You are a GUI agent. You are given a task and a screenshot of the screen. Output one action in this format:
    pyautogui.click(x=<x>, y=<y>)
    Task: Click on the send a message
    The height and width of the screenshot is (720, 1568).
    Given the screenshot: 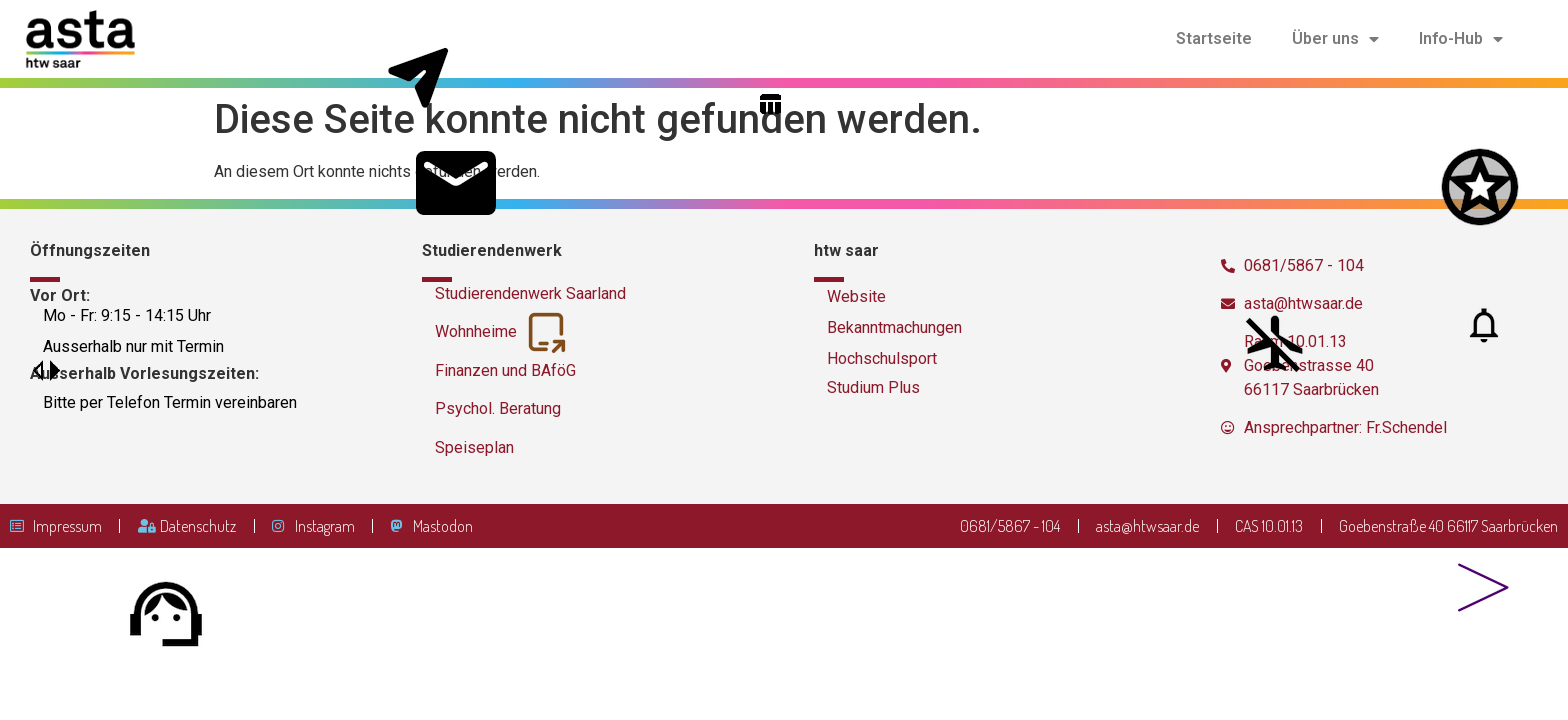 What is the action you would take?
    pyautogui.click(x=417, y=78)
    